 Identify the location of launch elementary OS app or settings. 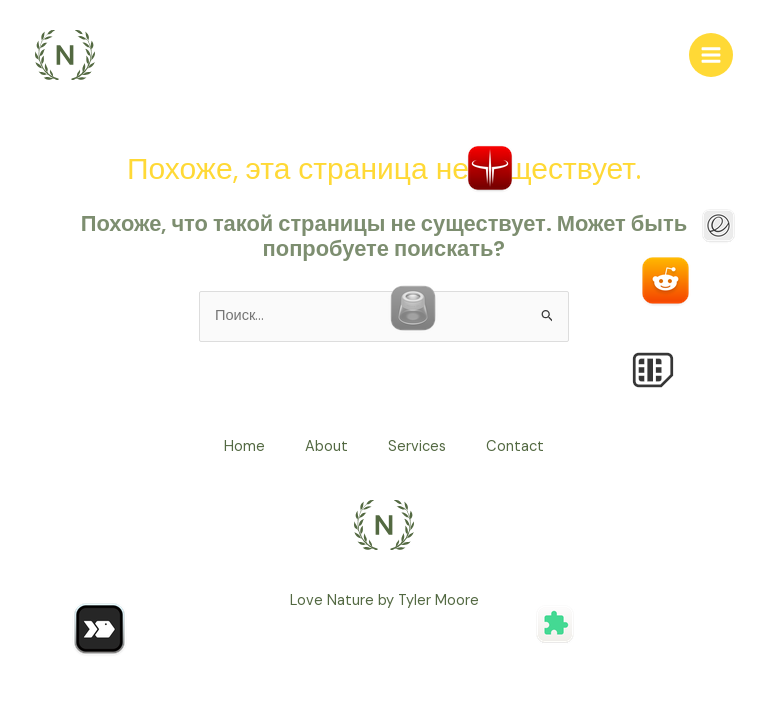
(718, 225).